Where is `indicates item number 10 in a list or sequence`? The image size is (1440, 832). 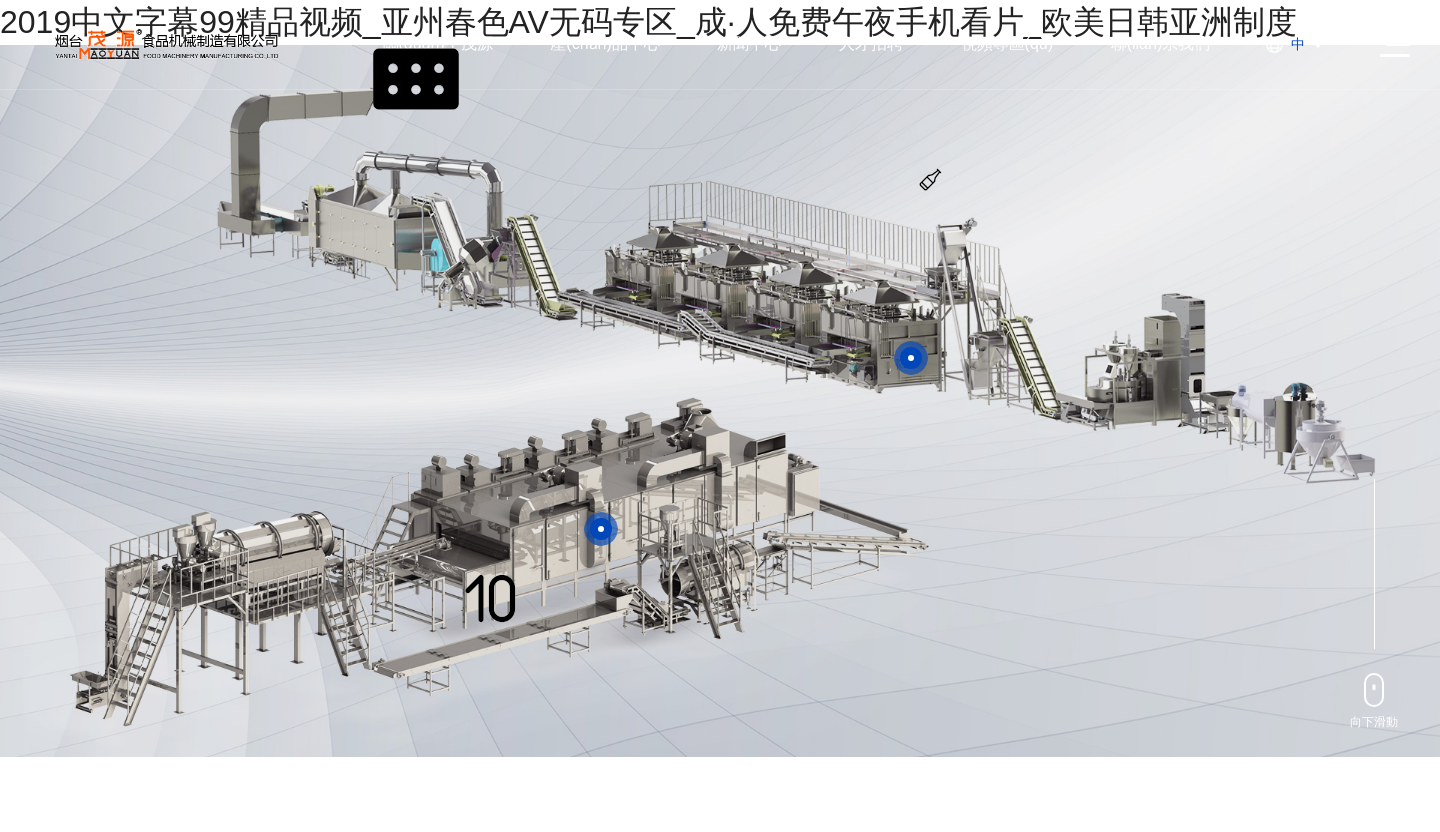
indicates item number 10 in a list or sequence is located at coordinates (491, 598).